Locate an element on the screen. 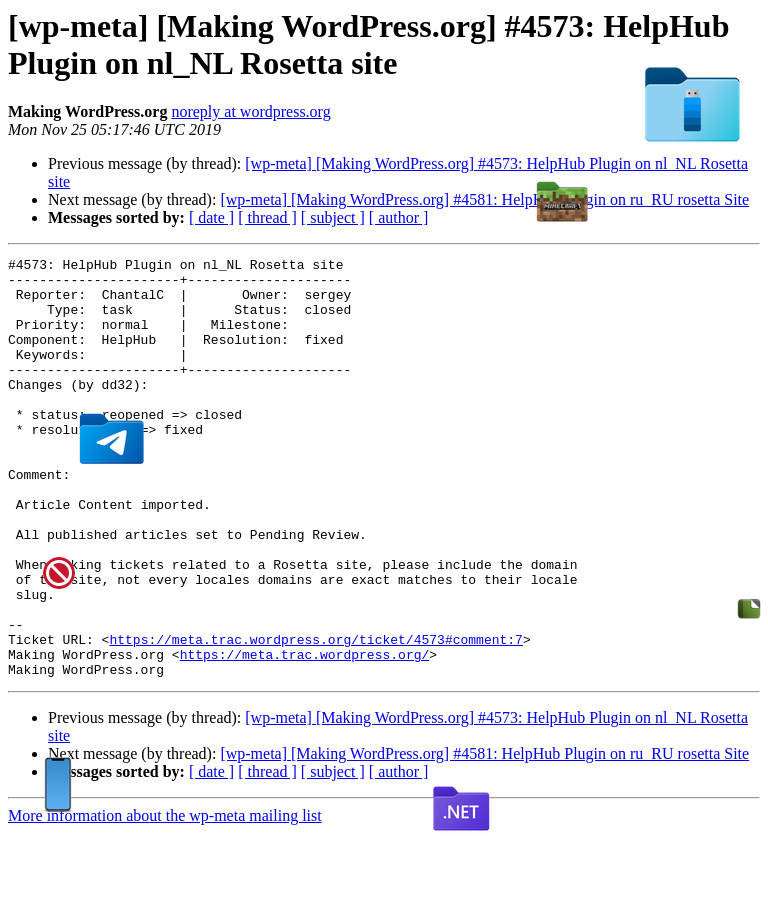 This screenshot has width=768, height=917. connect to or manage your iPhone is located at coordinates (58, 785).